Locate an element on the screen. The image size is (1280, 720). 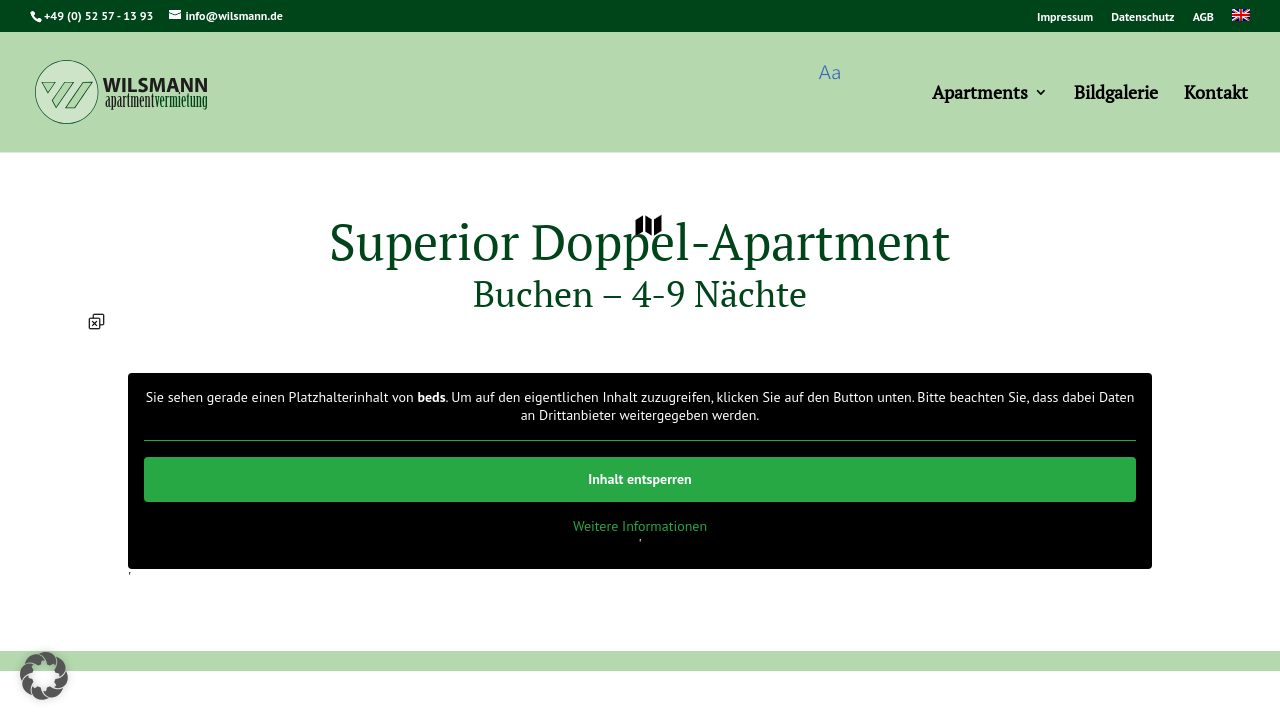
close all open tabs or windows is located at coordinates (96, 321).